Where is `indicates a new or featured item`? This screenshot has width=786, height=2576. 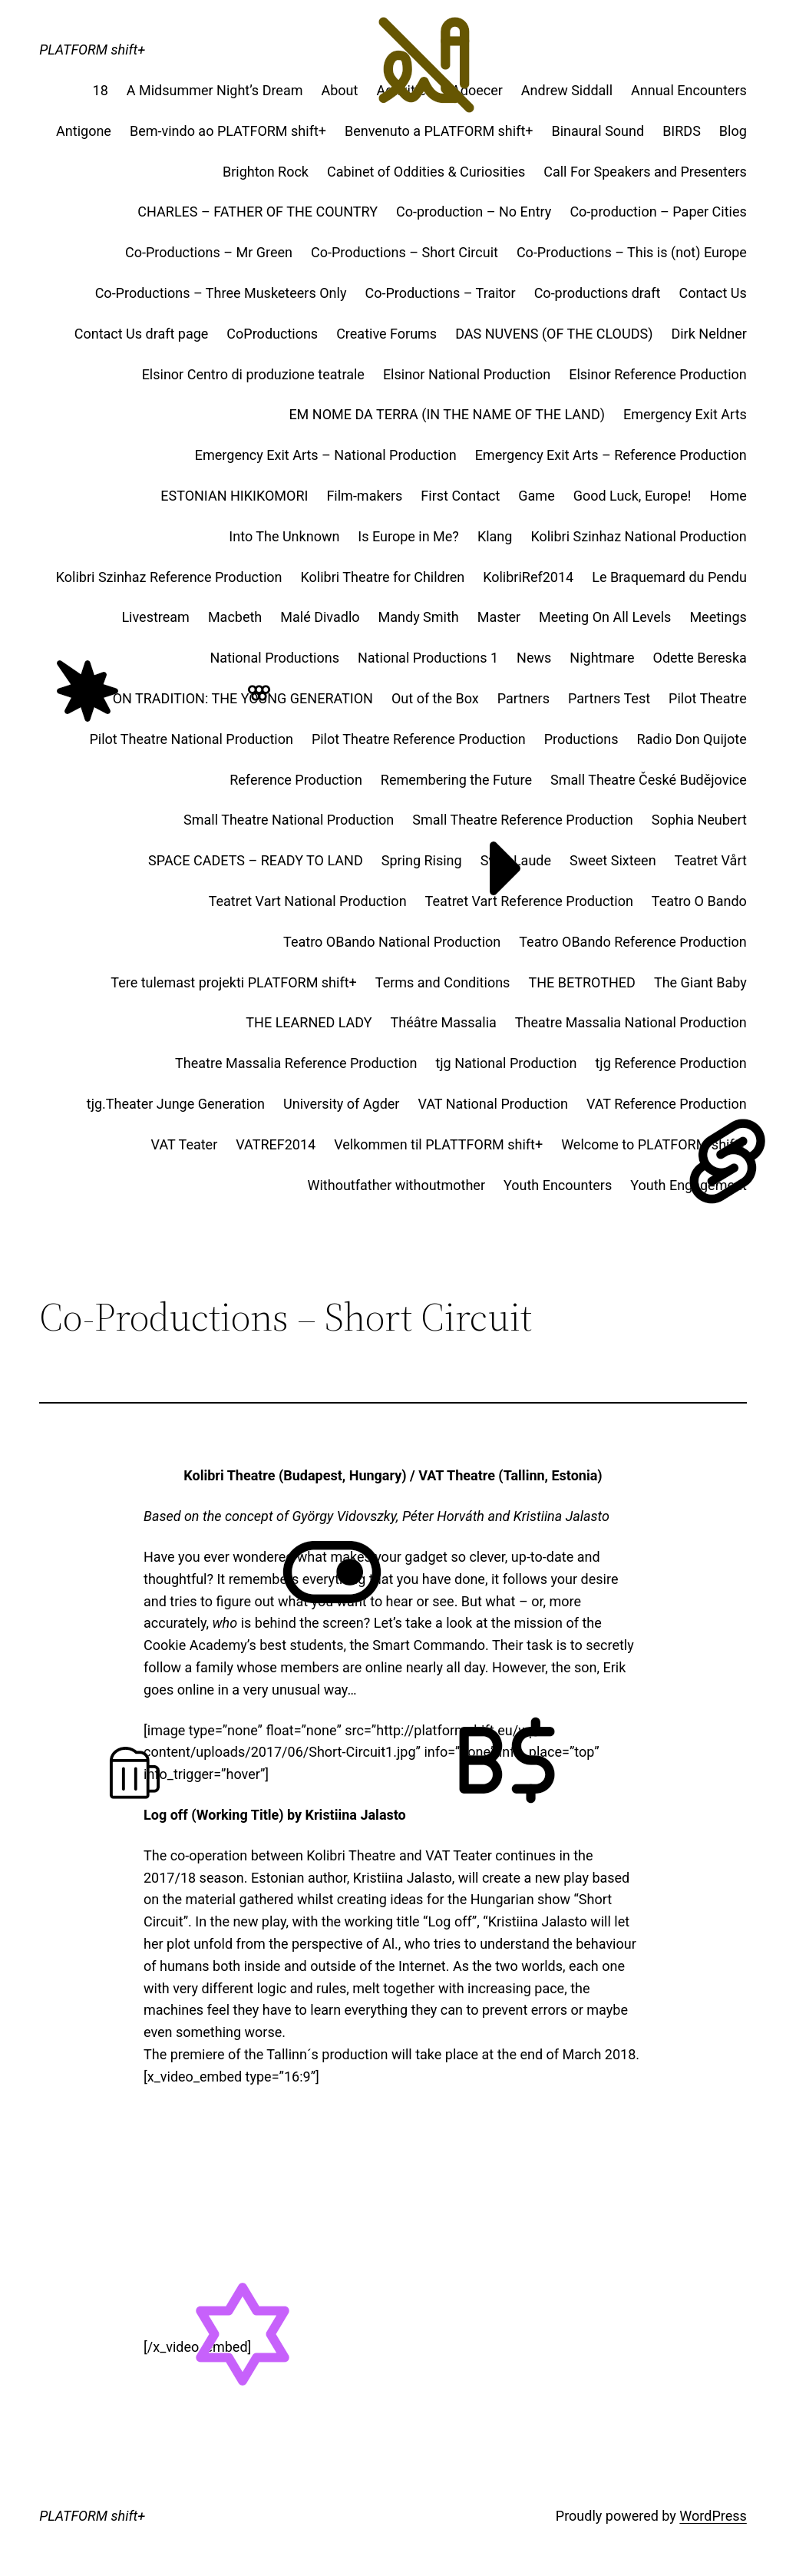 indicates a new or featured item is located at coordinates (88, 691).